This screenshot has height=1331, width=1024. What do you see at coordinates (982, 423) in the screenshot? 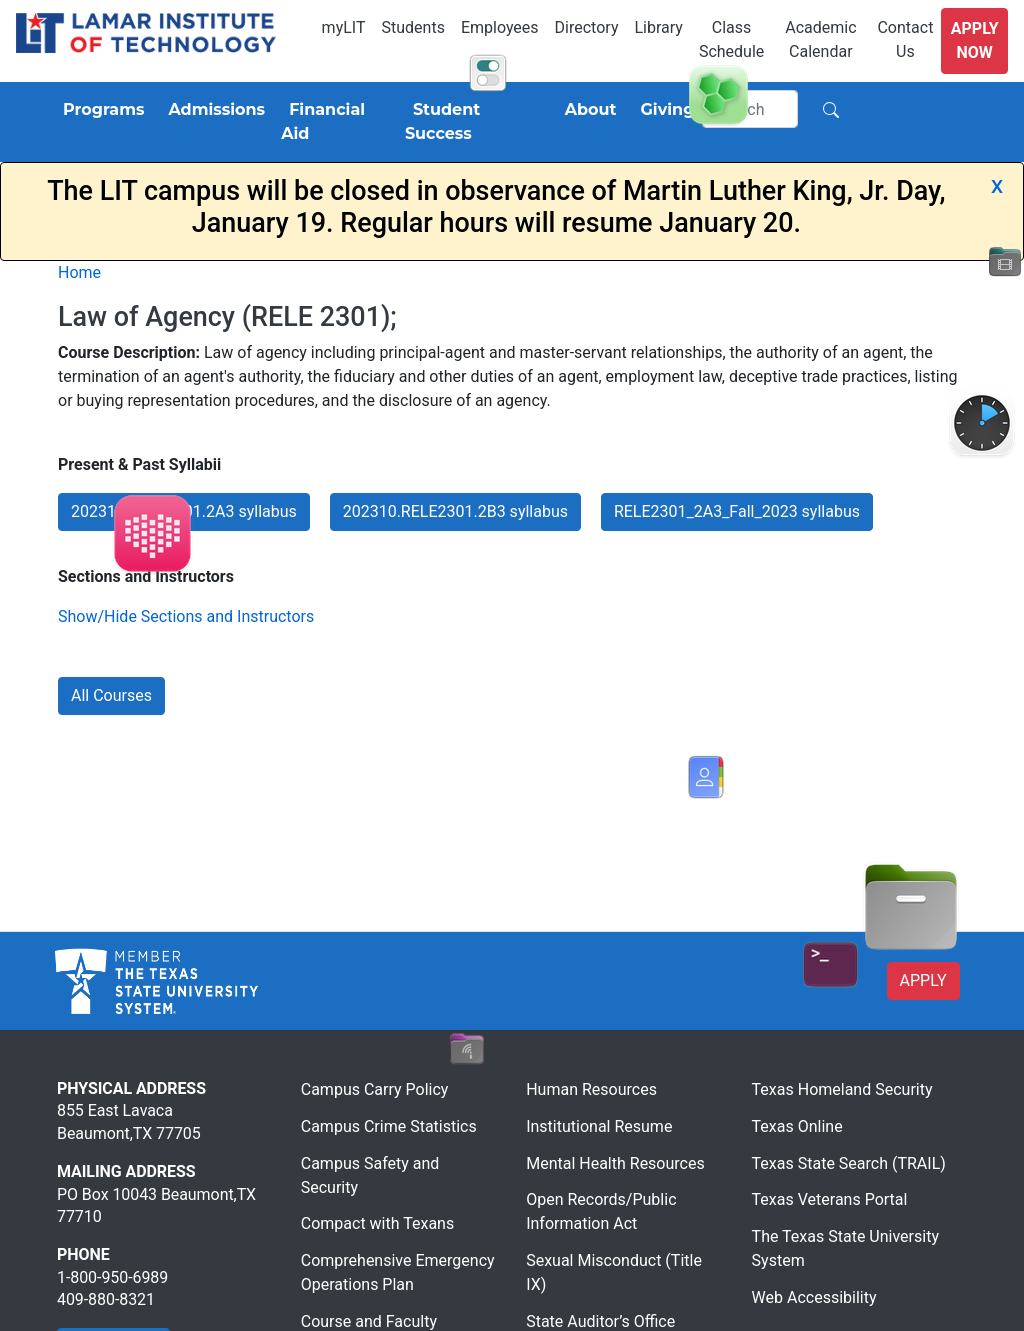
I see `open safe eyes app for screen break reminders` at bounding box center [982, 423].